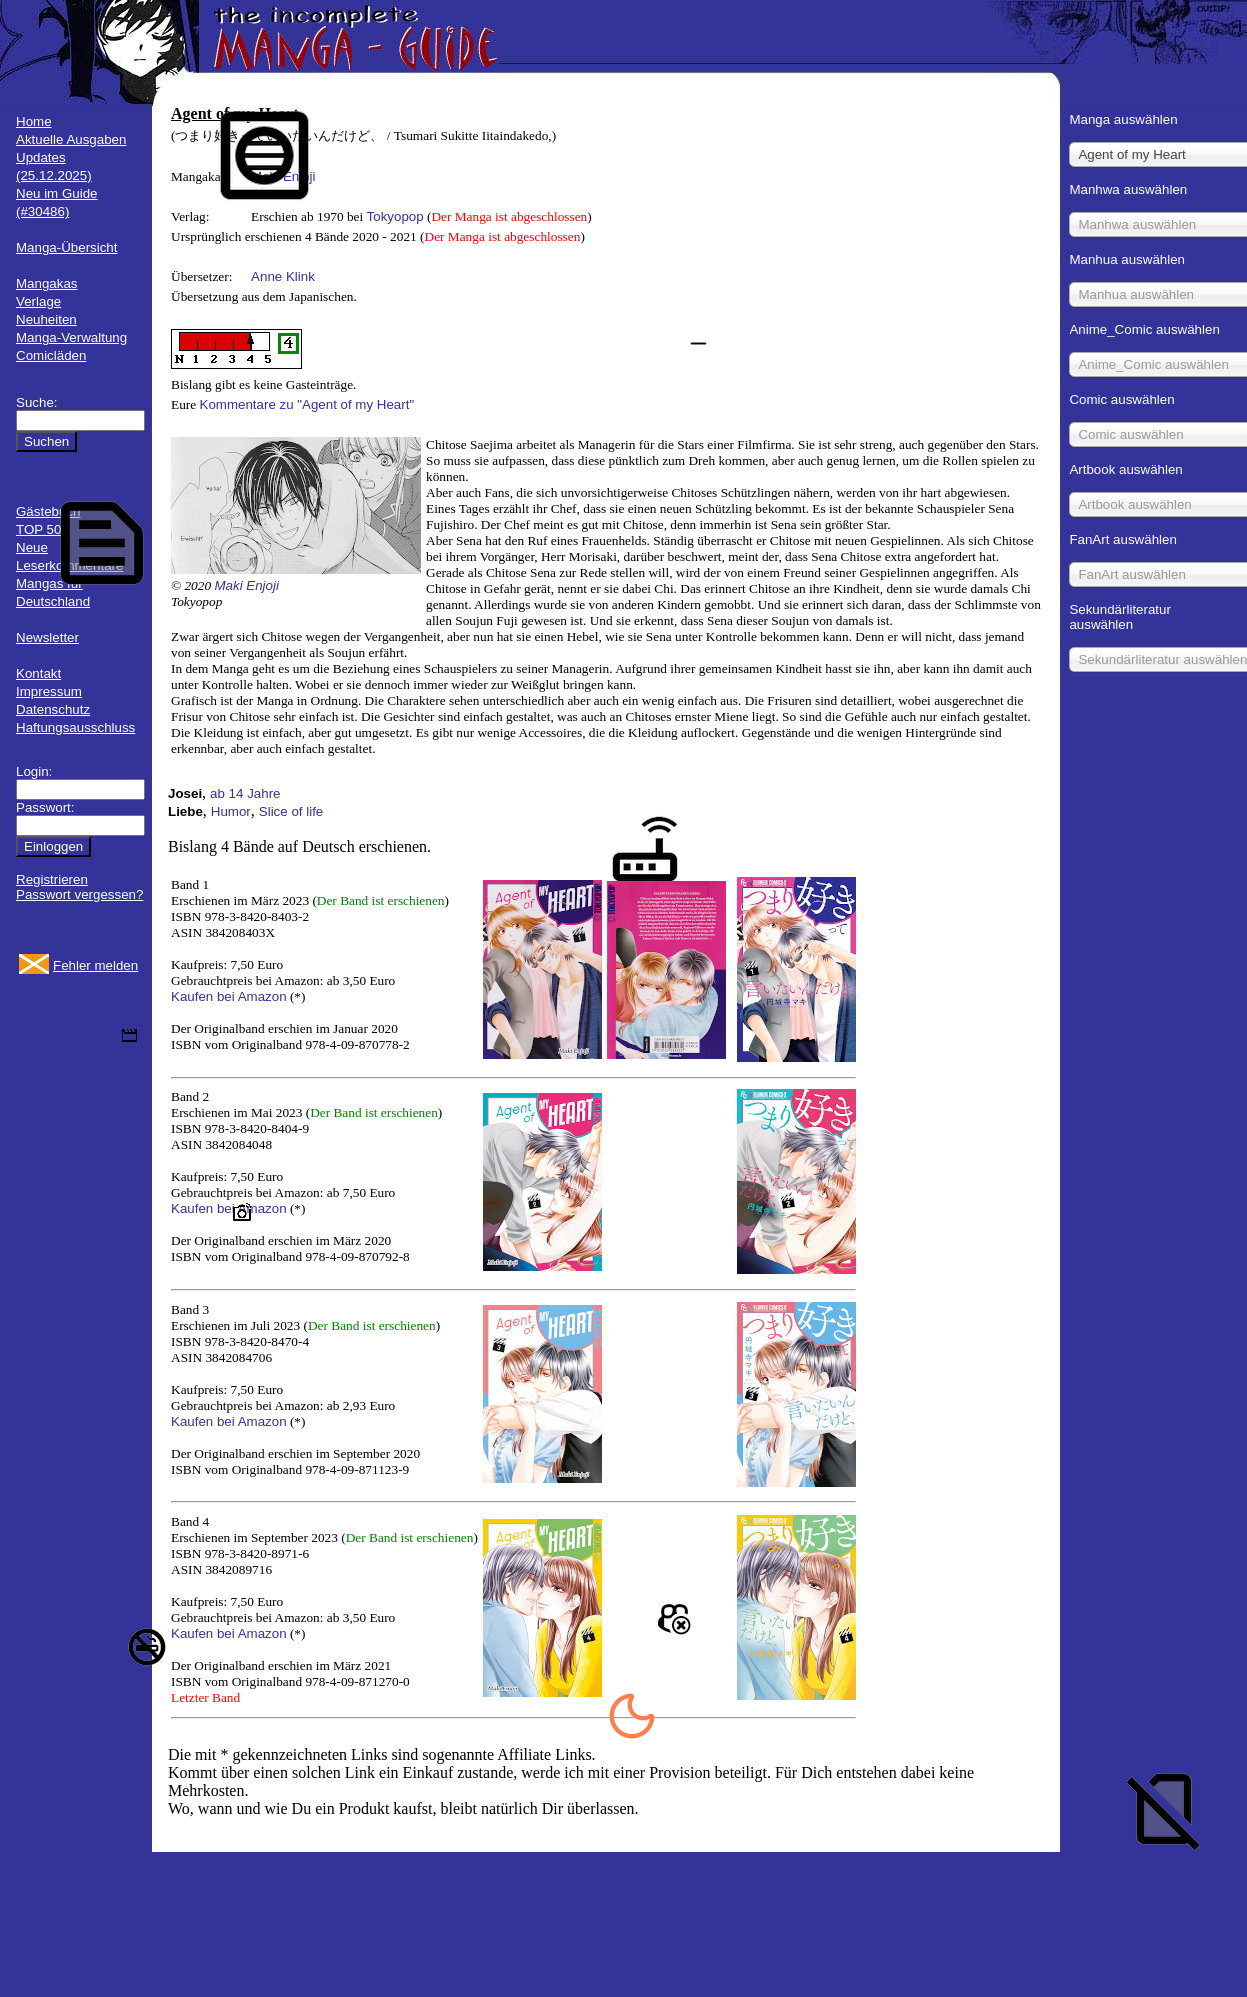 This screenshot has width=1247, height=1997. Describe the element at coordinates (129, 1035) in the screenshot. I see `create a new video or movie project` at that location.